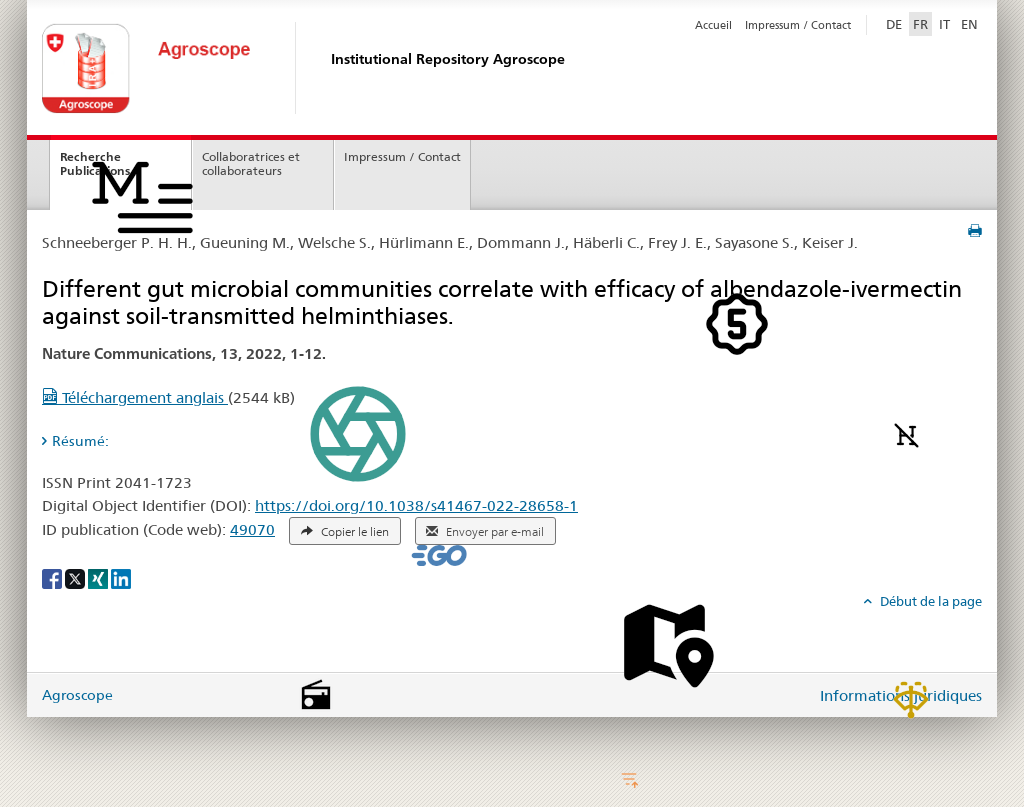  What do you see at coordinates (664, 642) in the screenshot?
I see `view map with pinned location` at bounding box center [664, 642].